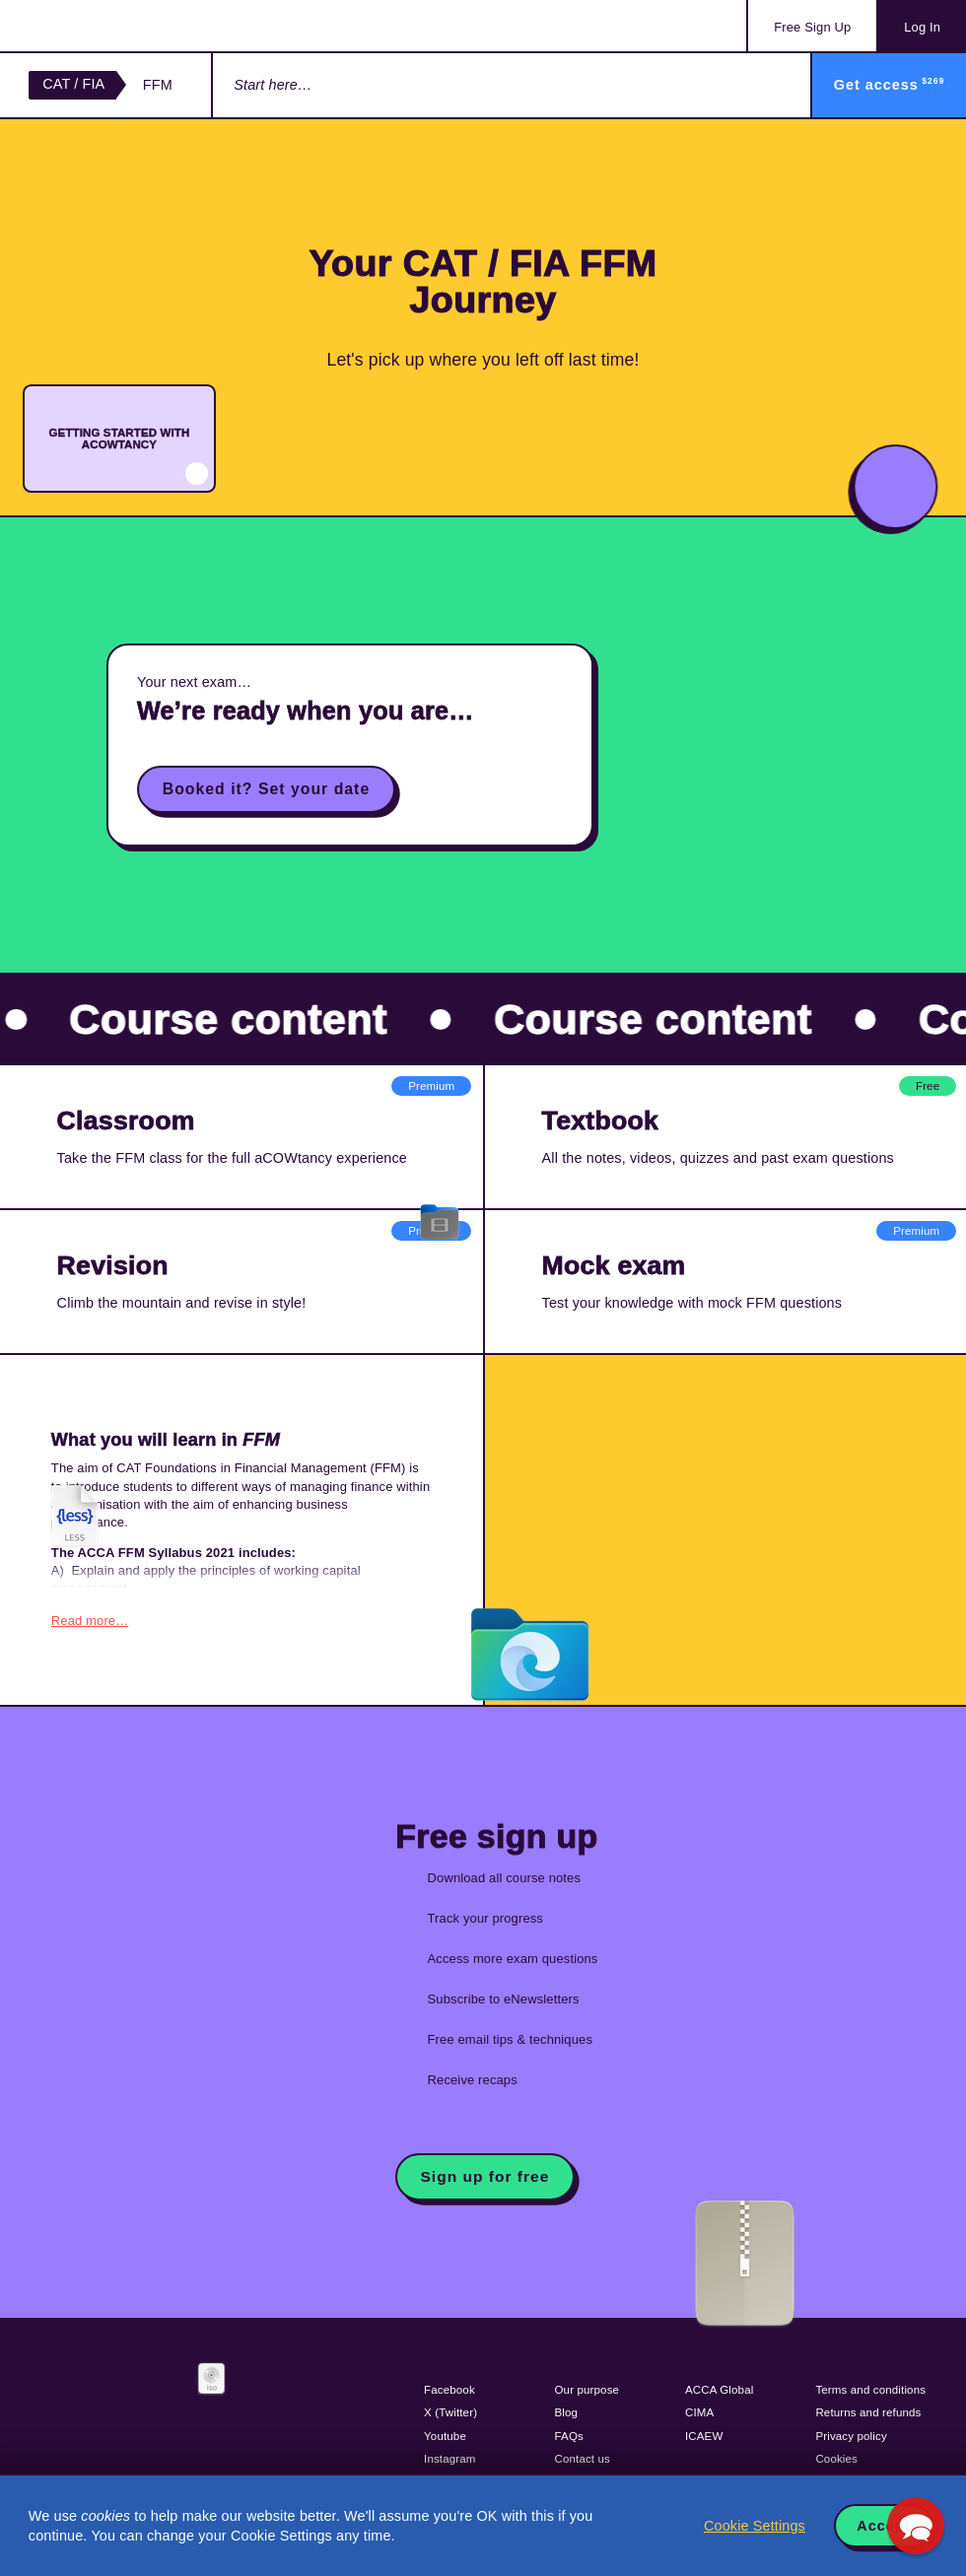 This screenshot has height=2576, width=966. What do you see at coordinates (211, 2378) in the screenshot?
I see `a CD/DVD disc image file (.iso format)` at bounding box center [211, 2378].